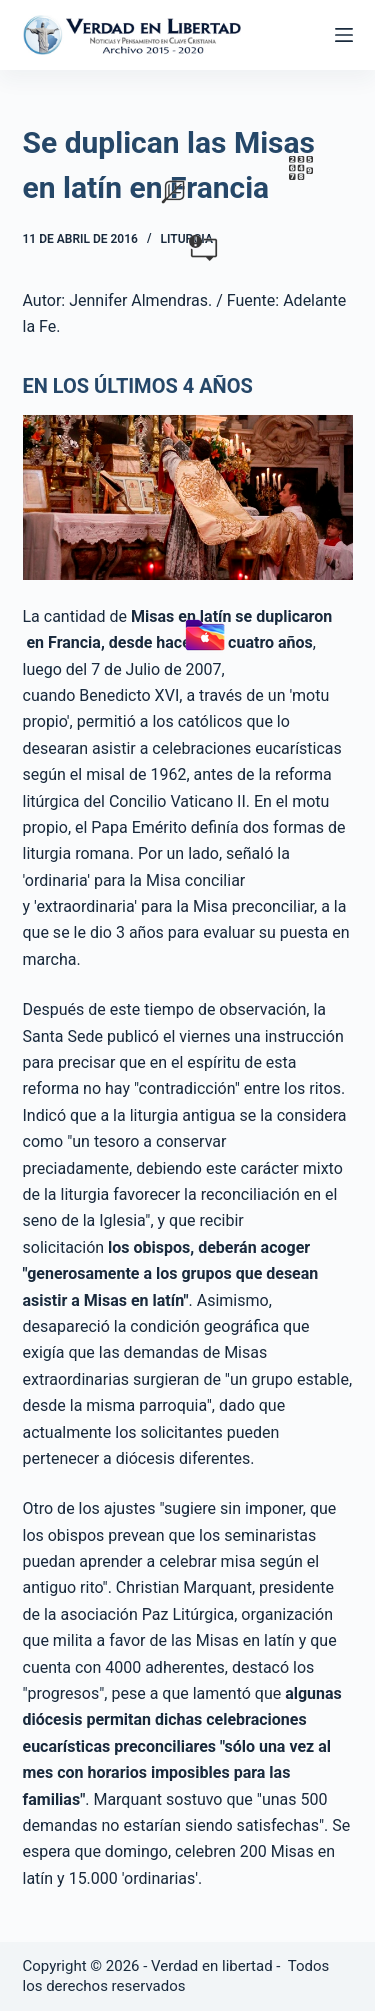 The height and width of the screenshot is (2011, 375). I want to click on open folder in macos big sur style, so click(205, 636).